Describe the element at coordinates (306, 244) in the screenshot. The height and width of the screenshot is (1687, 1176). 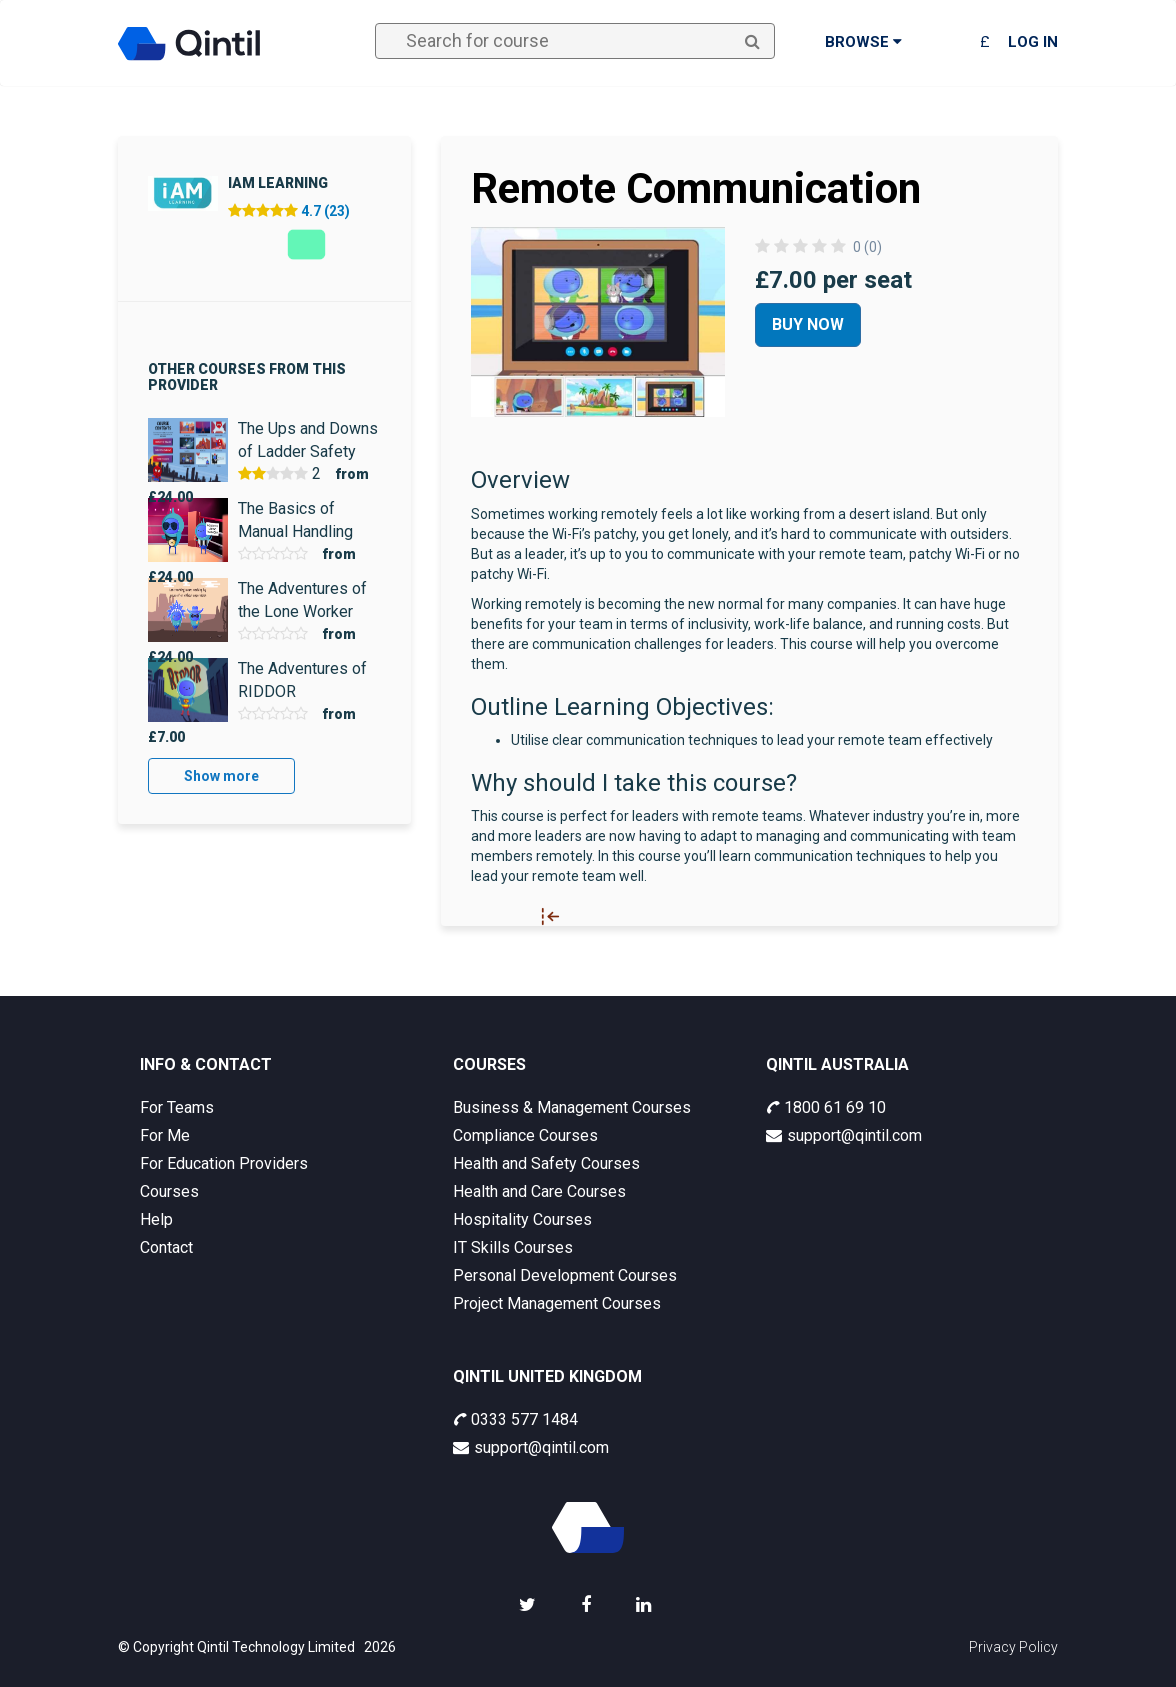
I see `a placeholder or container element` at that location.